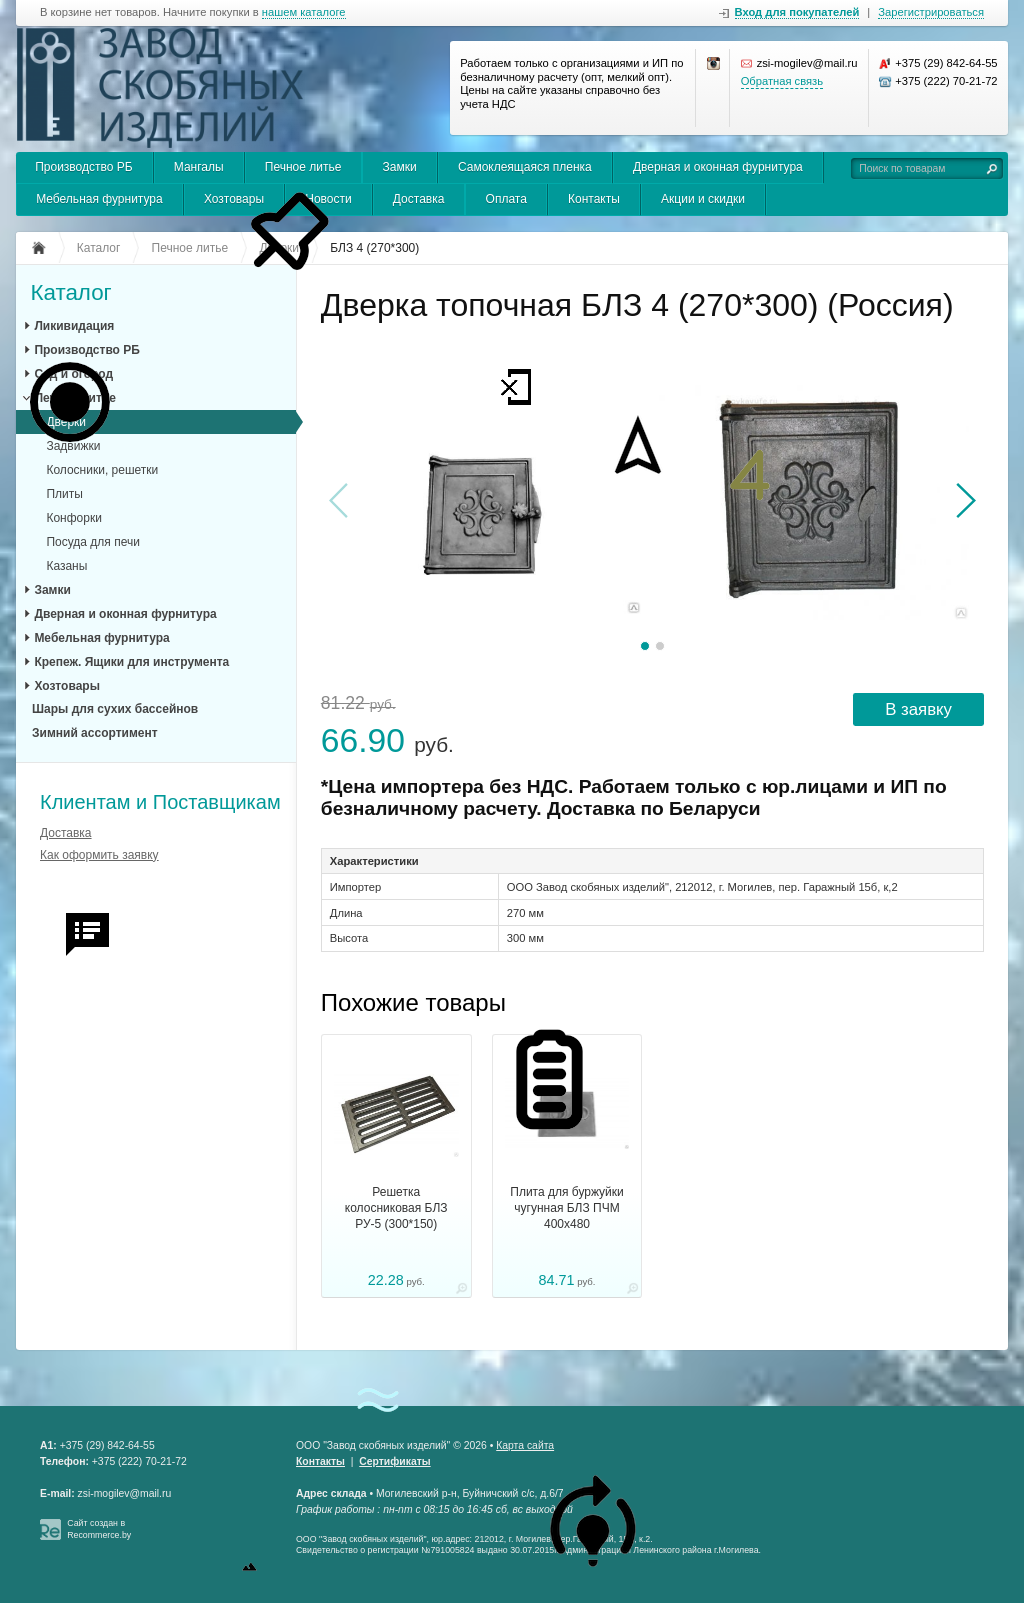 This screenshot has height=1603, width=1024. Describe the element at coordinates (70, 402) in the screenshot. I see `indicates a selected radio button option` at that location.